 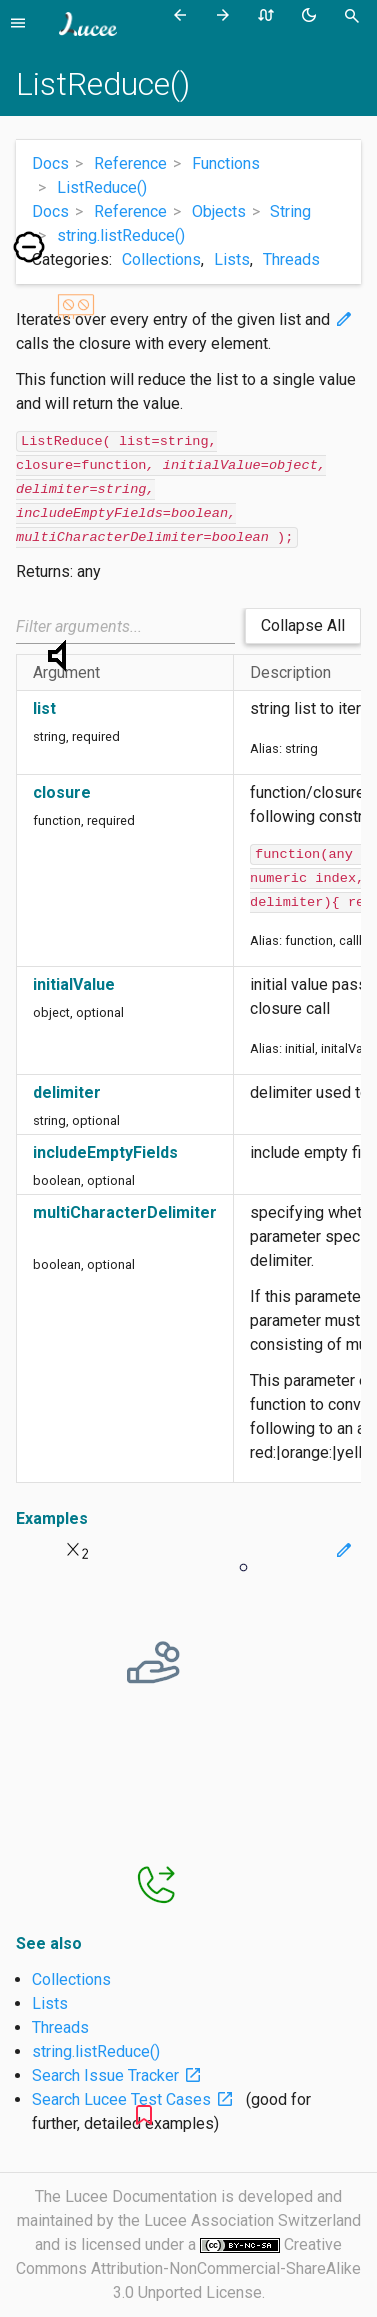 What do you see at coordinates (243, 1567) in the screenshot?
I see `indicates an unselected or inactive radio button option` at bounding box center [243, 1567].